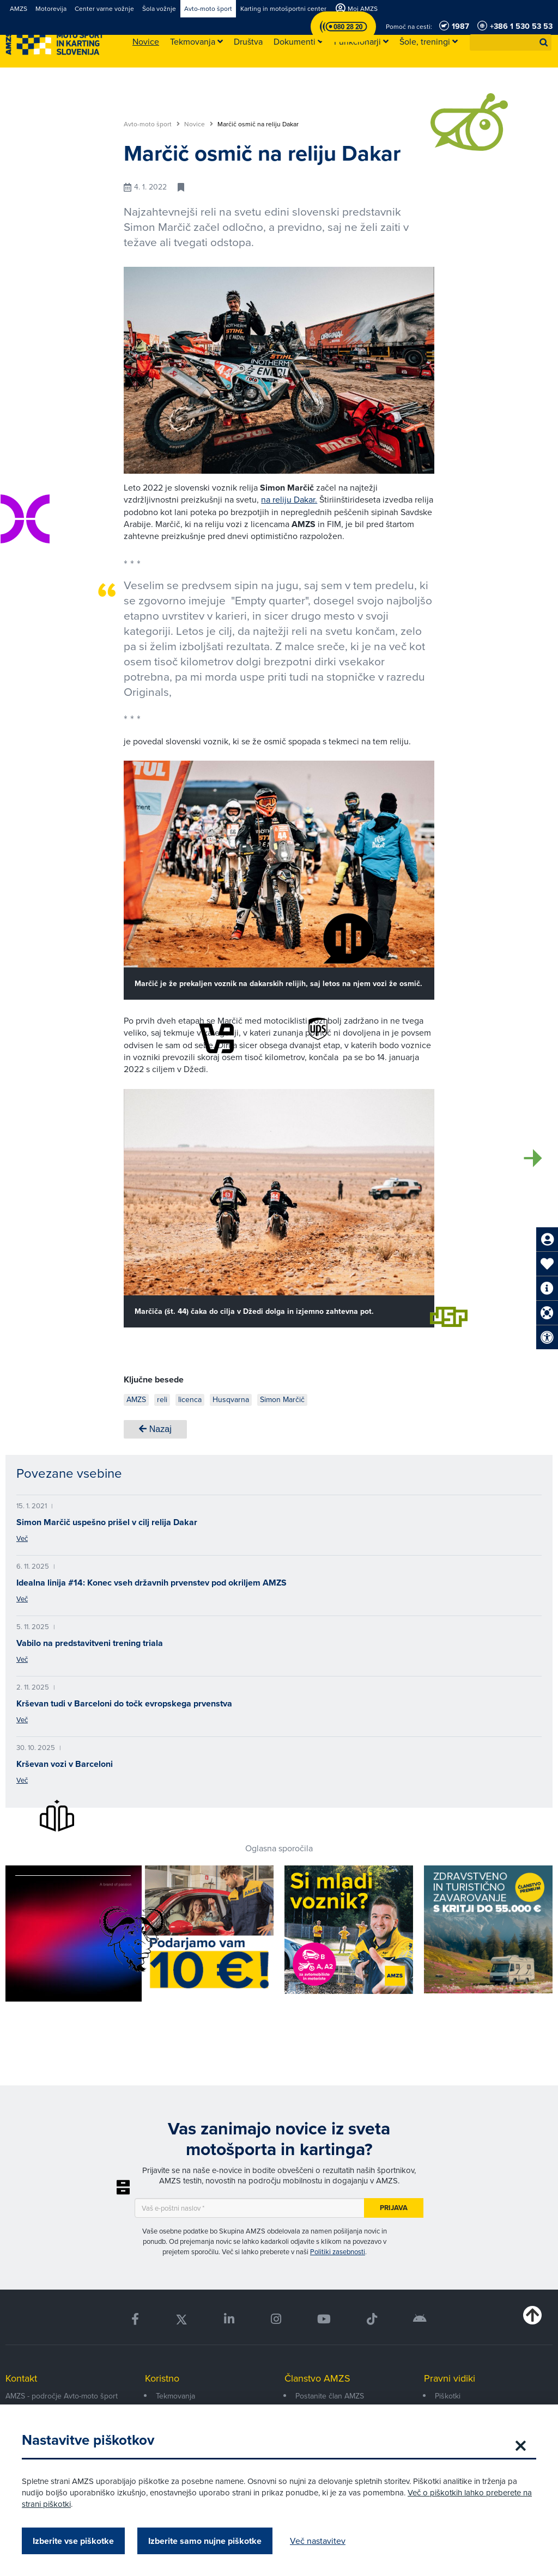 This screenshot has width=558, height=2576. I want to click on access archived files or documents, so click(123, 2187).